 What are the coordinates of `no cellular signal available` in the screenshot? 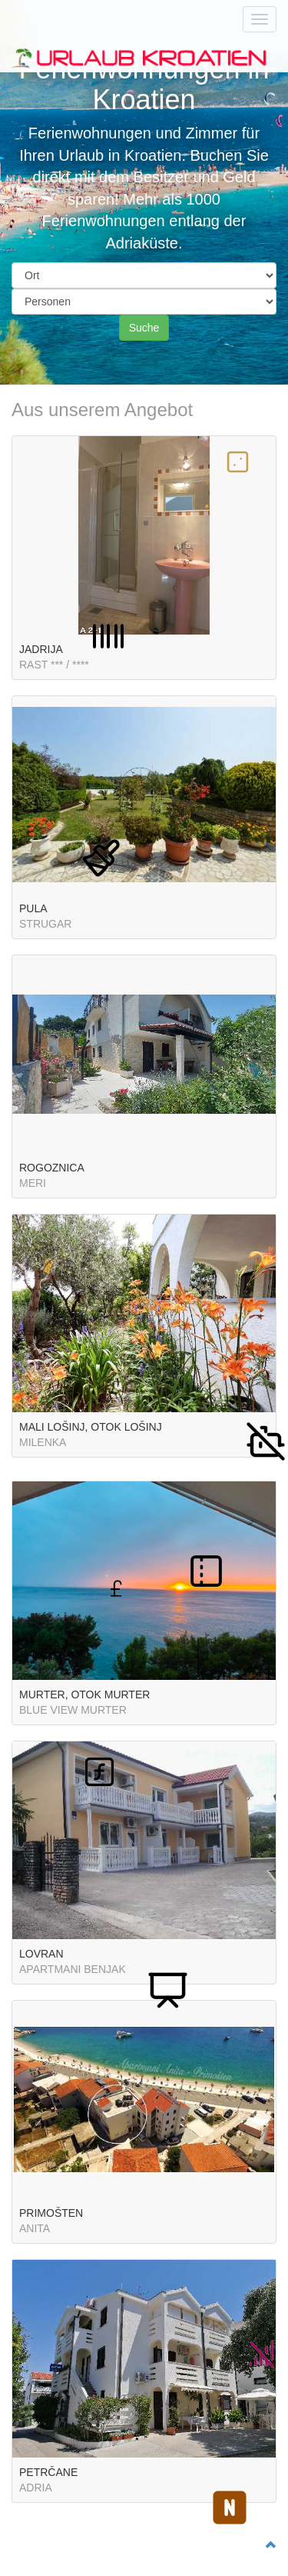 It's located at (262, 2354).